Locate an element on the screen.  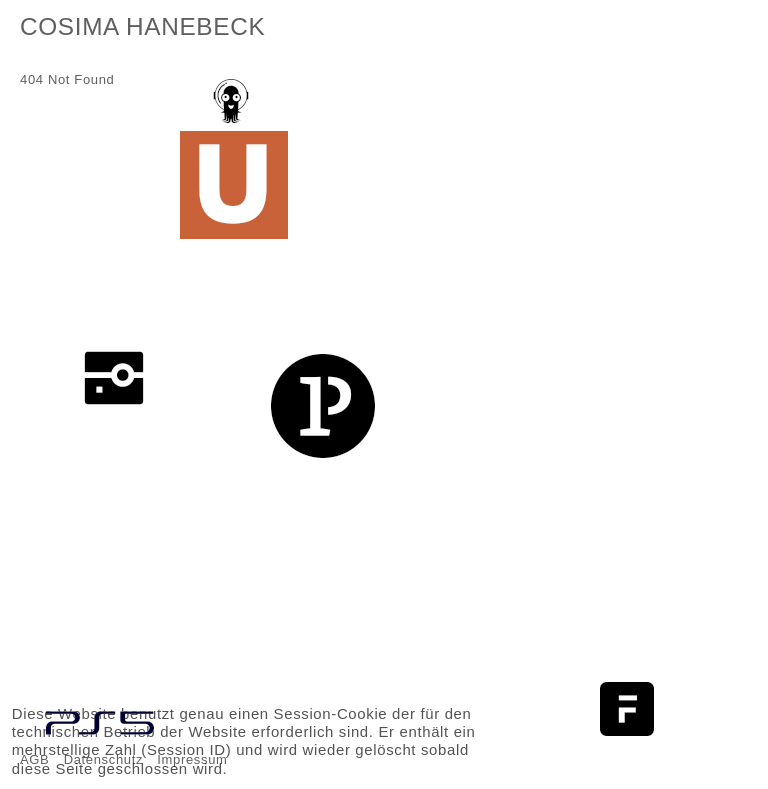
frappe framework logo is located at coordinates (627, 709).